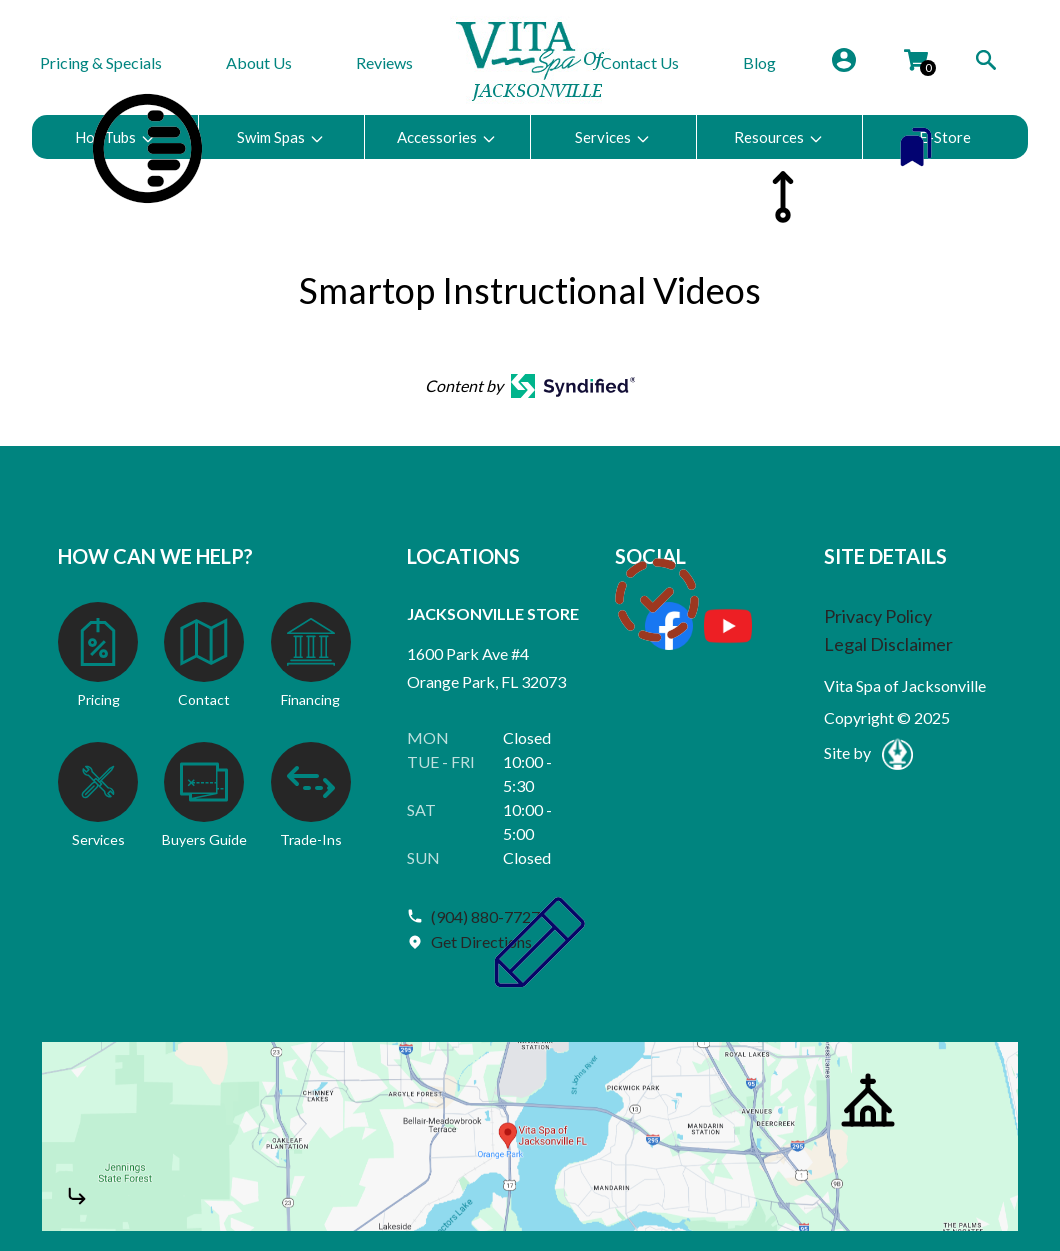 The width and height of the screenshot is (1060, 1251). Describe the element at coordinates (76, 1195) in the screenshot. I see `reply to a message or comment` at that location.